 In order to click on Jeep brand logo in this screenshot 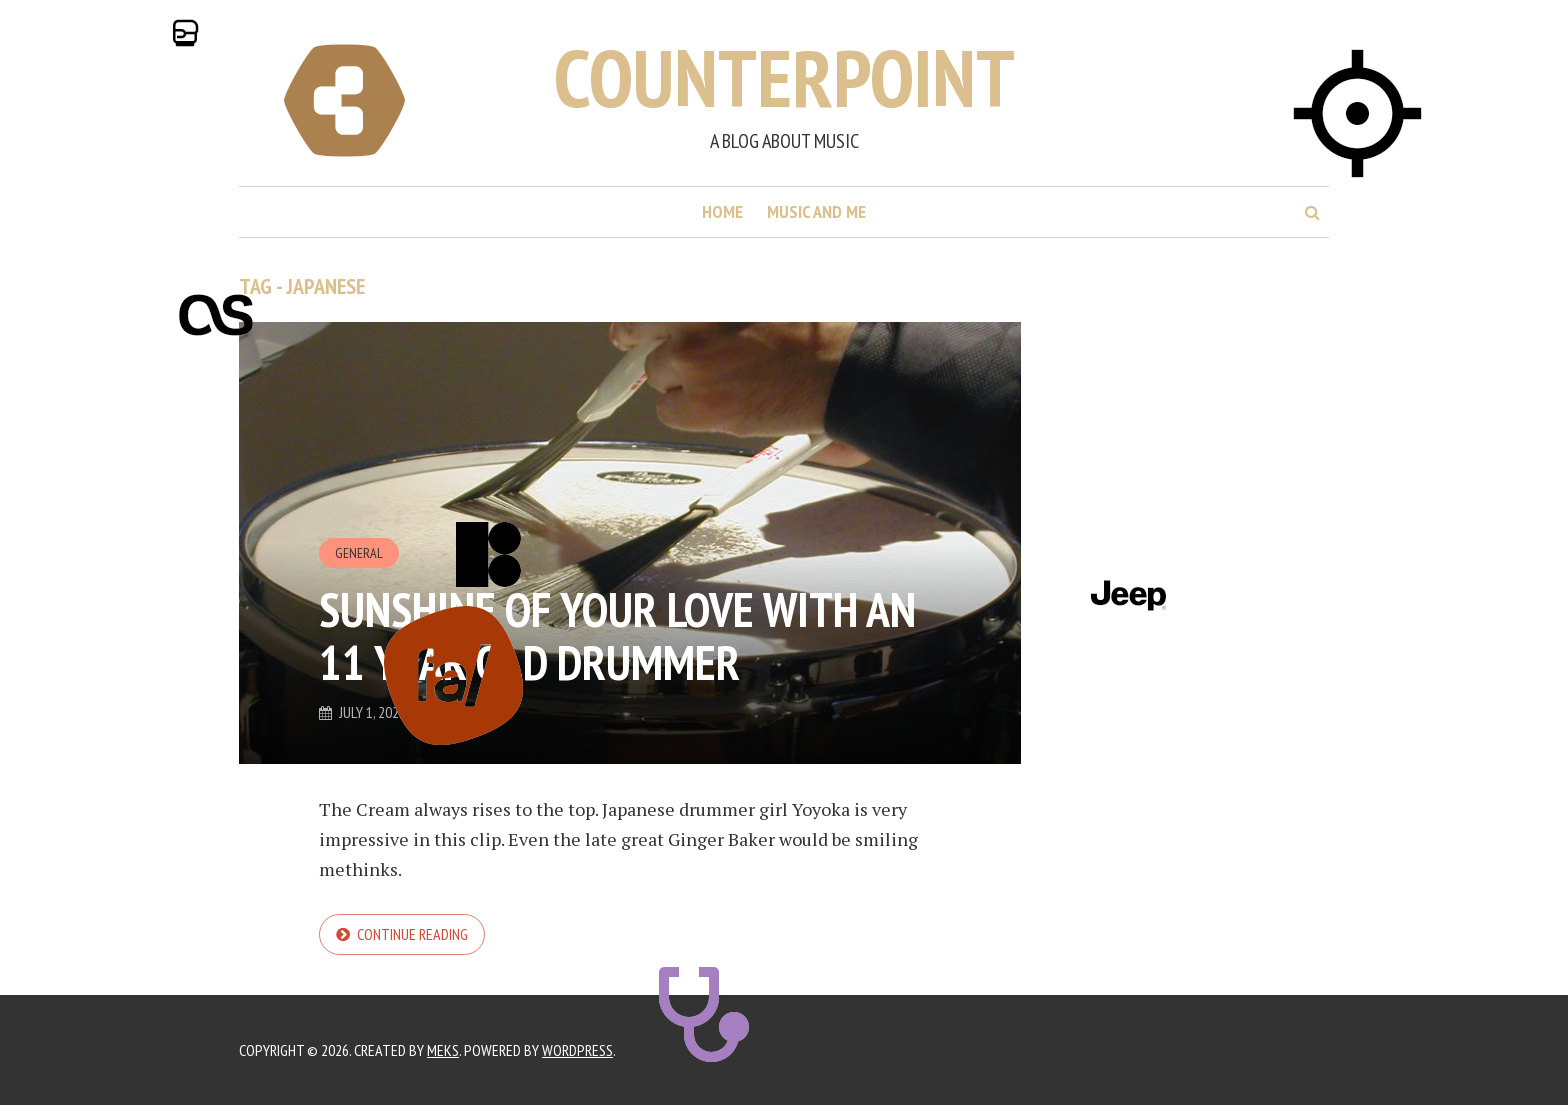, I will do `click(1128, 595)`.